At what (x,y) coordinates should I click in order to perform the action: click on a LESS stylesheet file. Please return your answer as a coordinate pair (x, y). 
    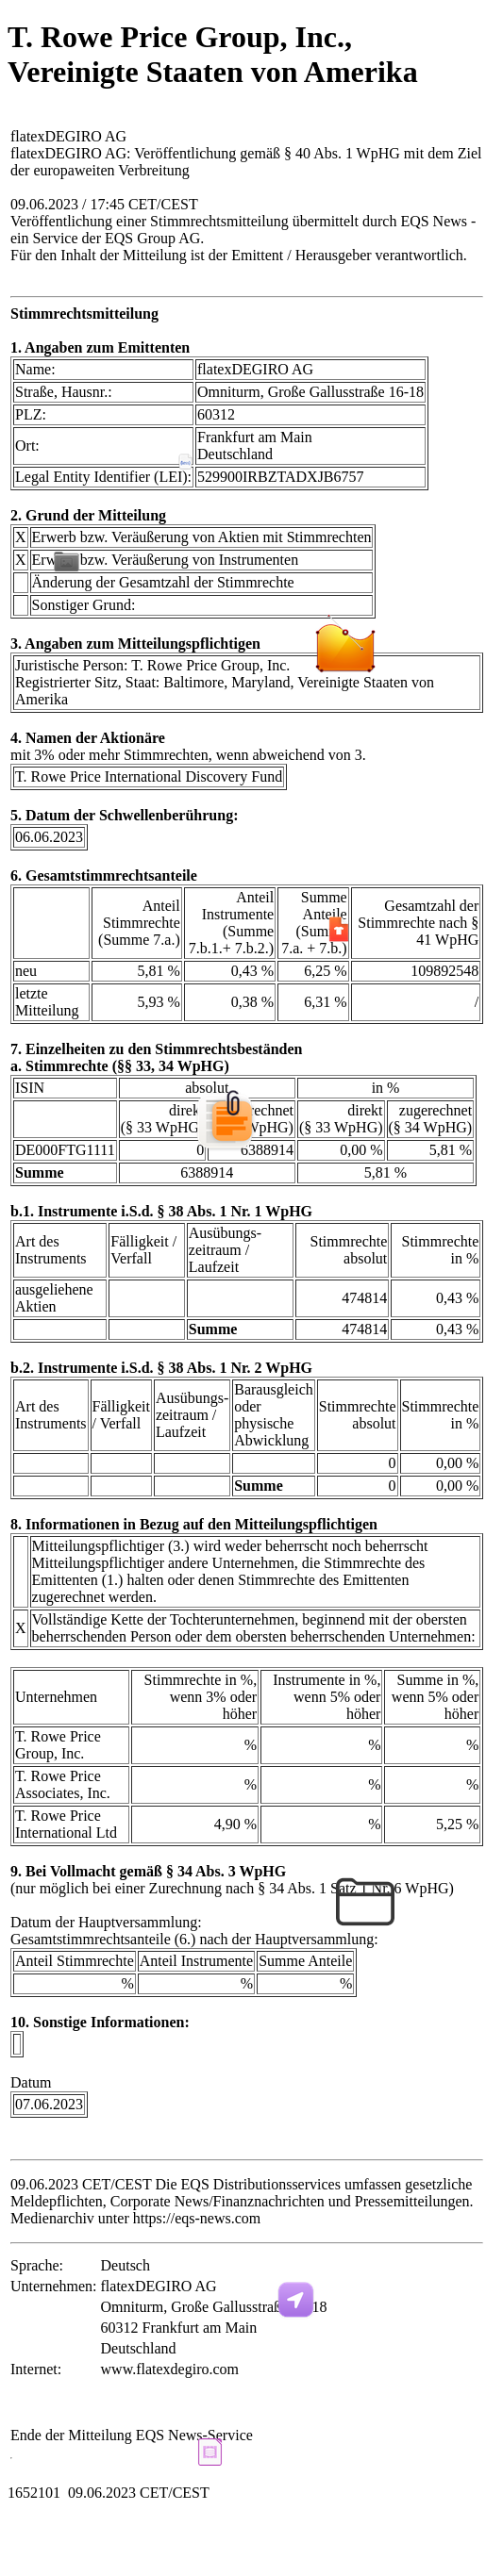
    Looking at the image, I should click on (185, 461).